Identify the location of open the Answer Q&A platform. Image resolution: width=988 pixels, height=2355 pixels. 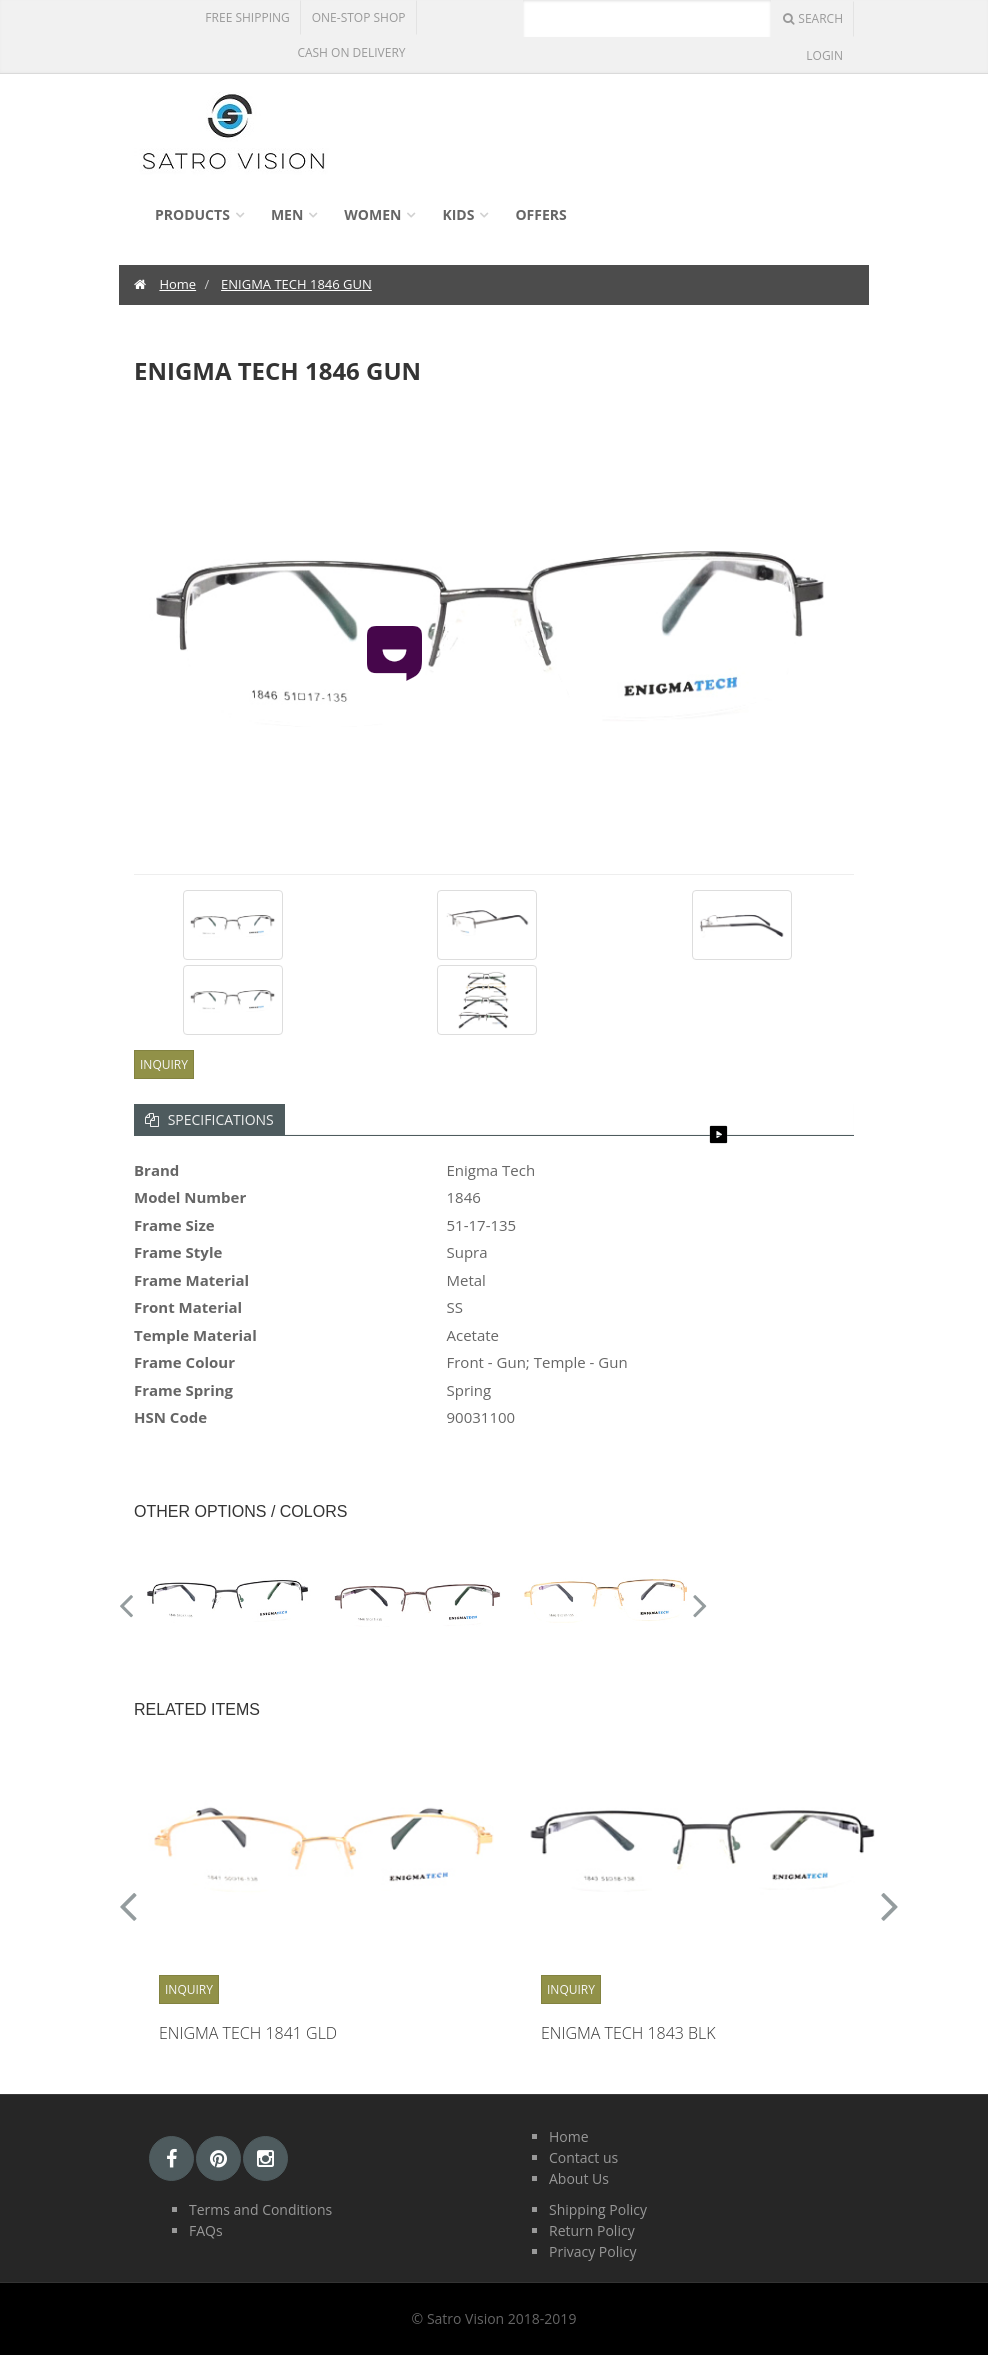
(394, 653).